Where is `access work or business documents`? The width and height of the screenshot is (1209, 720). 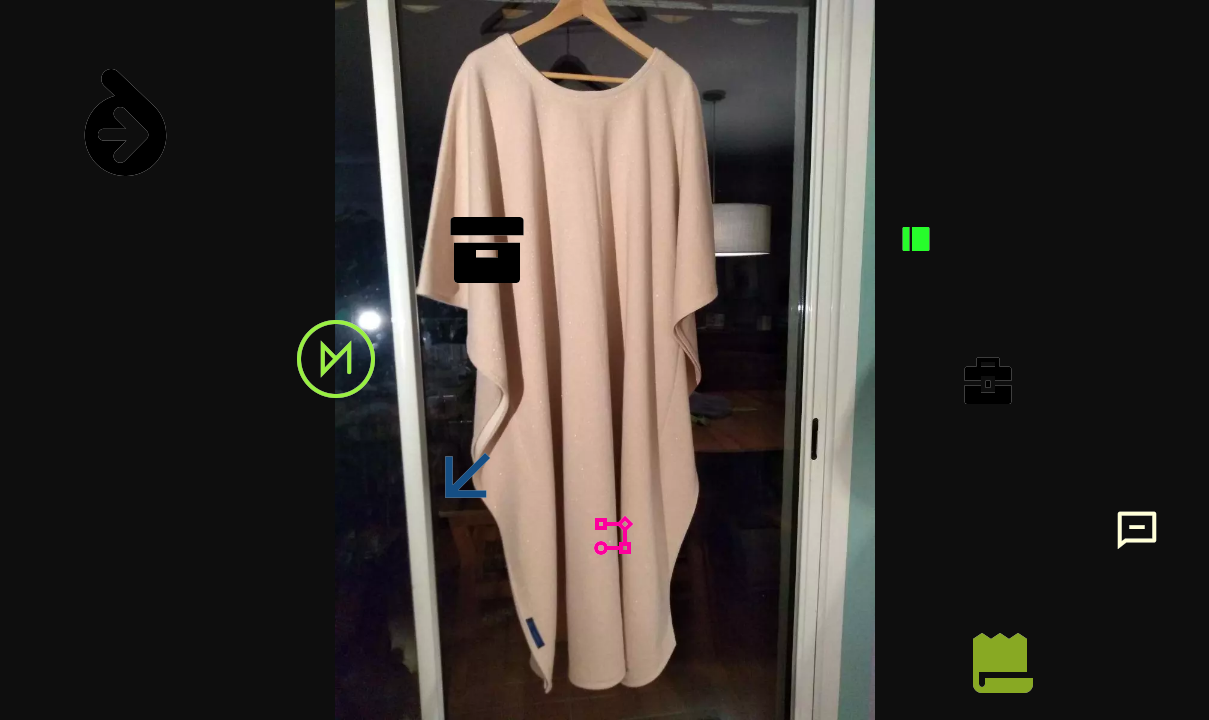 access work or business documents is located at coordinates (988, 383).